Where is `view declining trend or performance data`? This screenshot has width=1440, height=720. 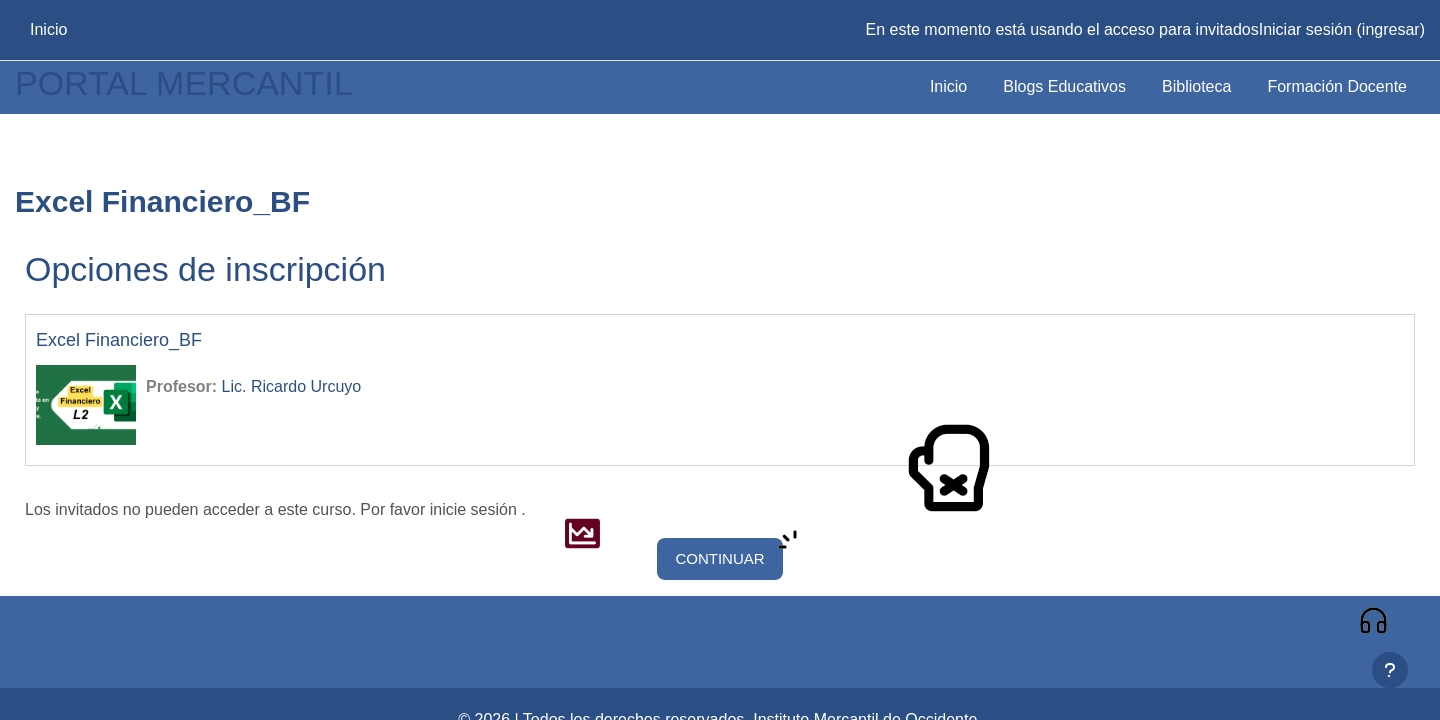
view declining trend or performance data is located at coordinates (582, 533).